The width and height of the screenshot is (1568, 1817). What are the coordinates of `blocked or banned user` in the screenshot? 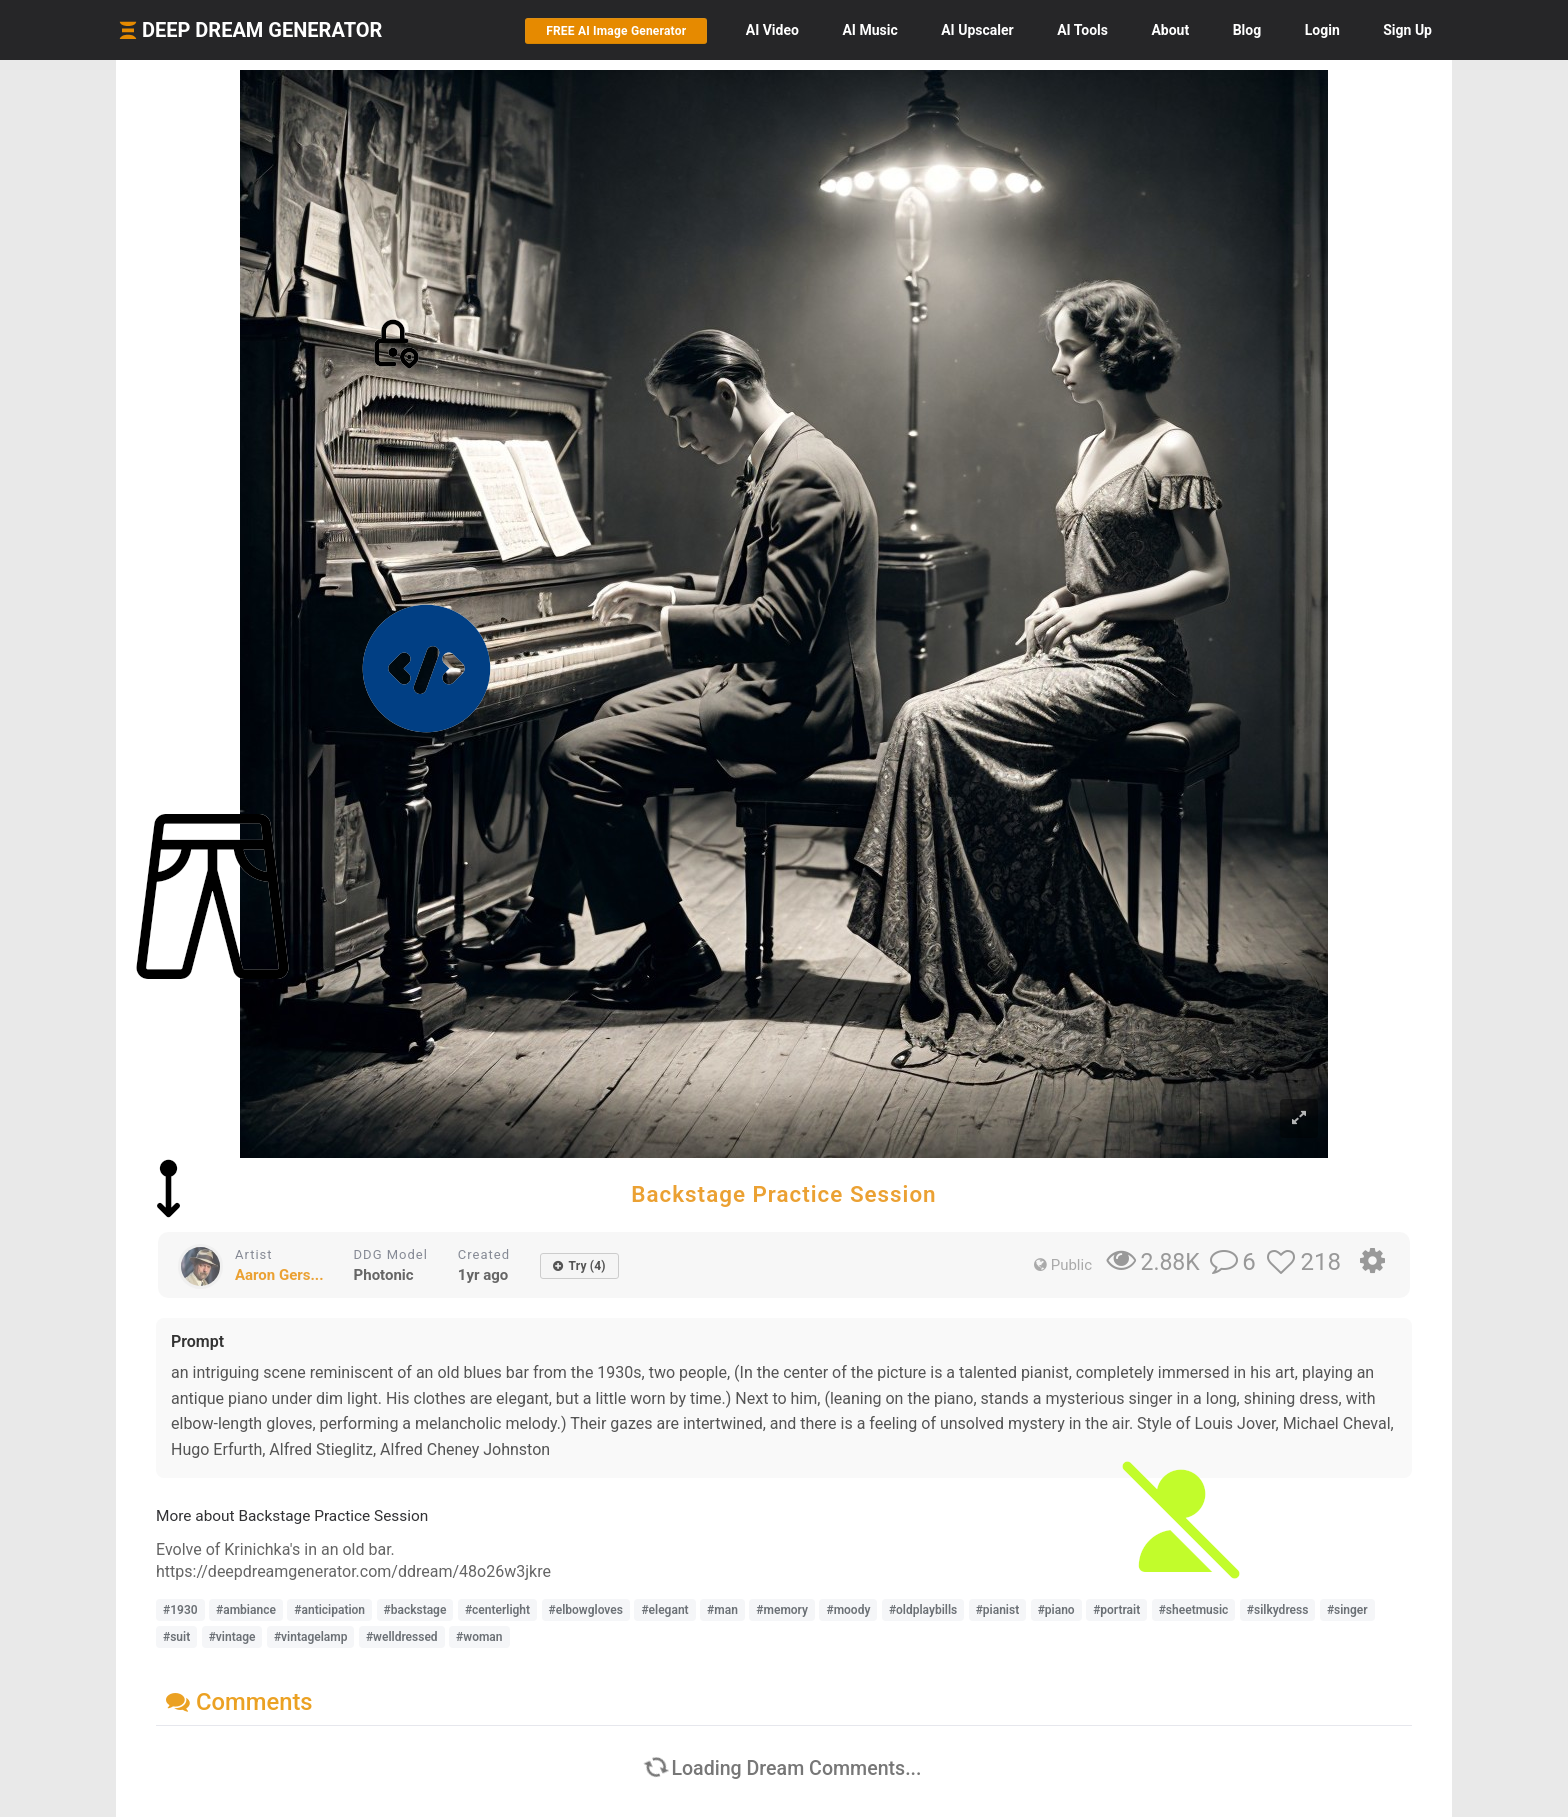 It's located at (1181, 1520).